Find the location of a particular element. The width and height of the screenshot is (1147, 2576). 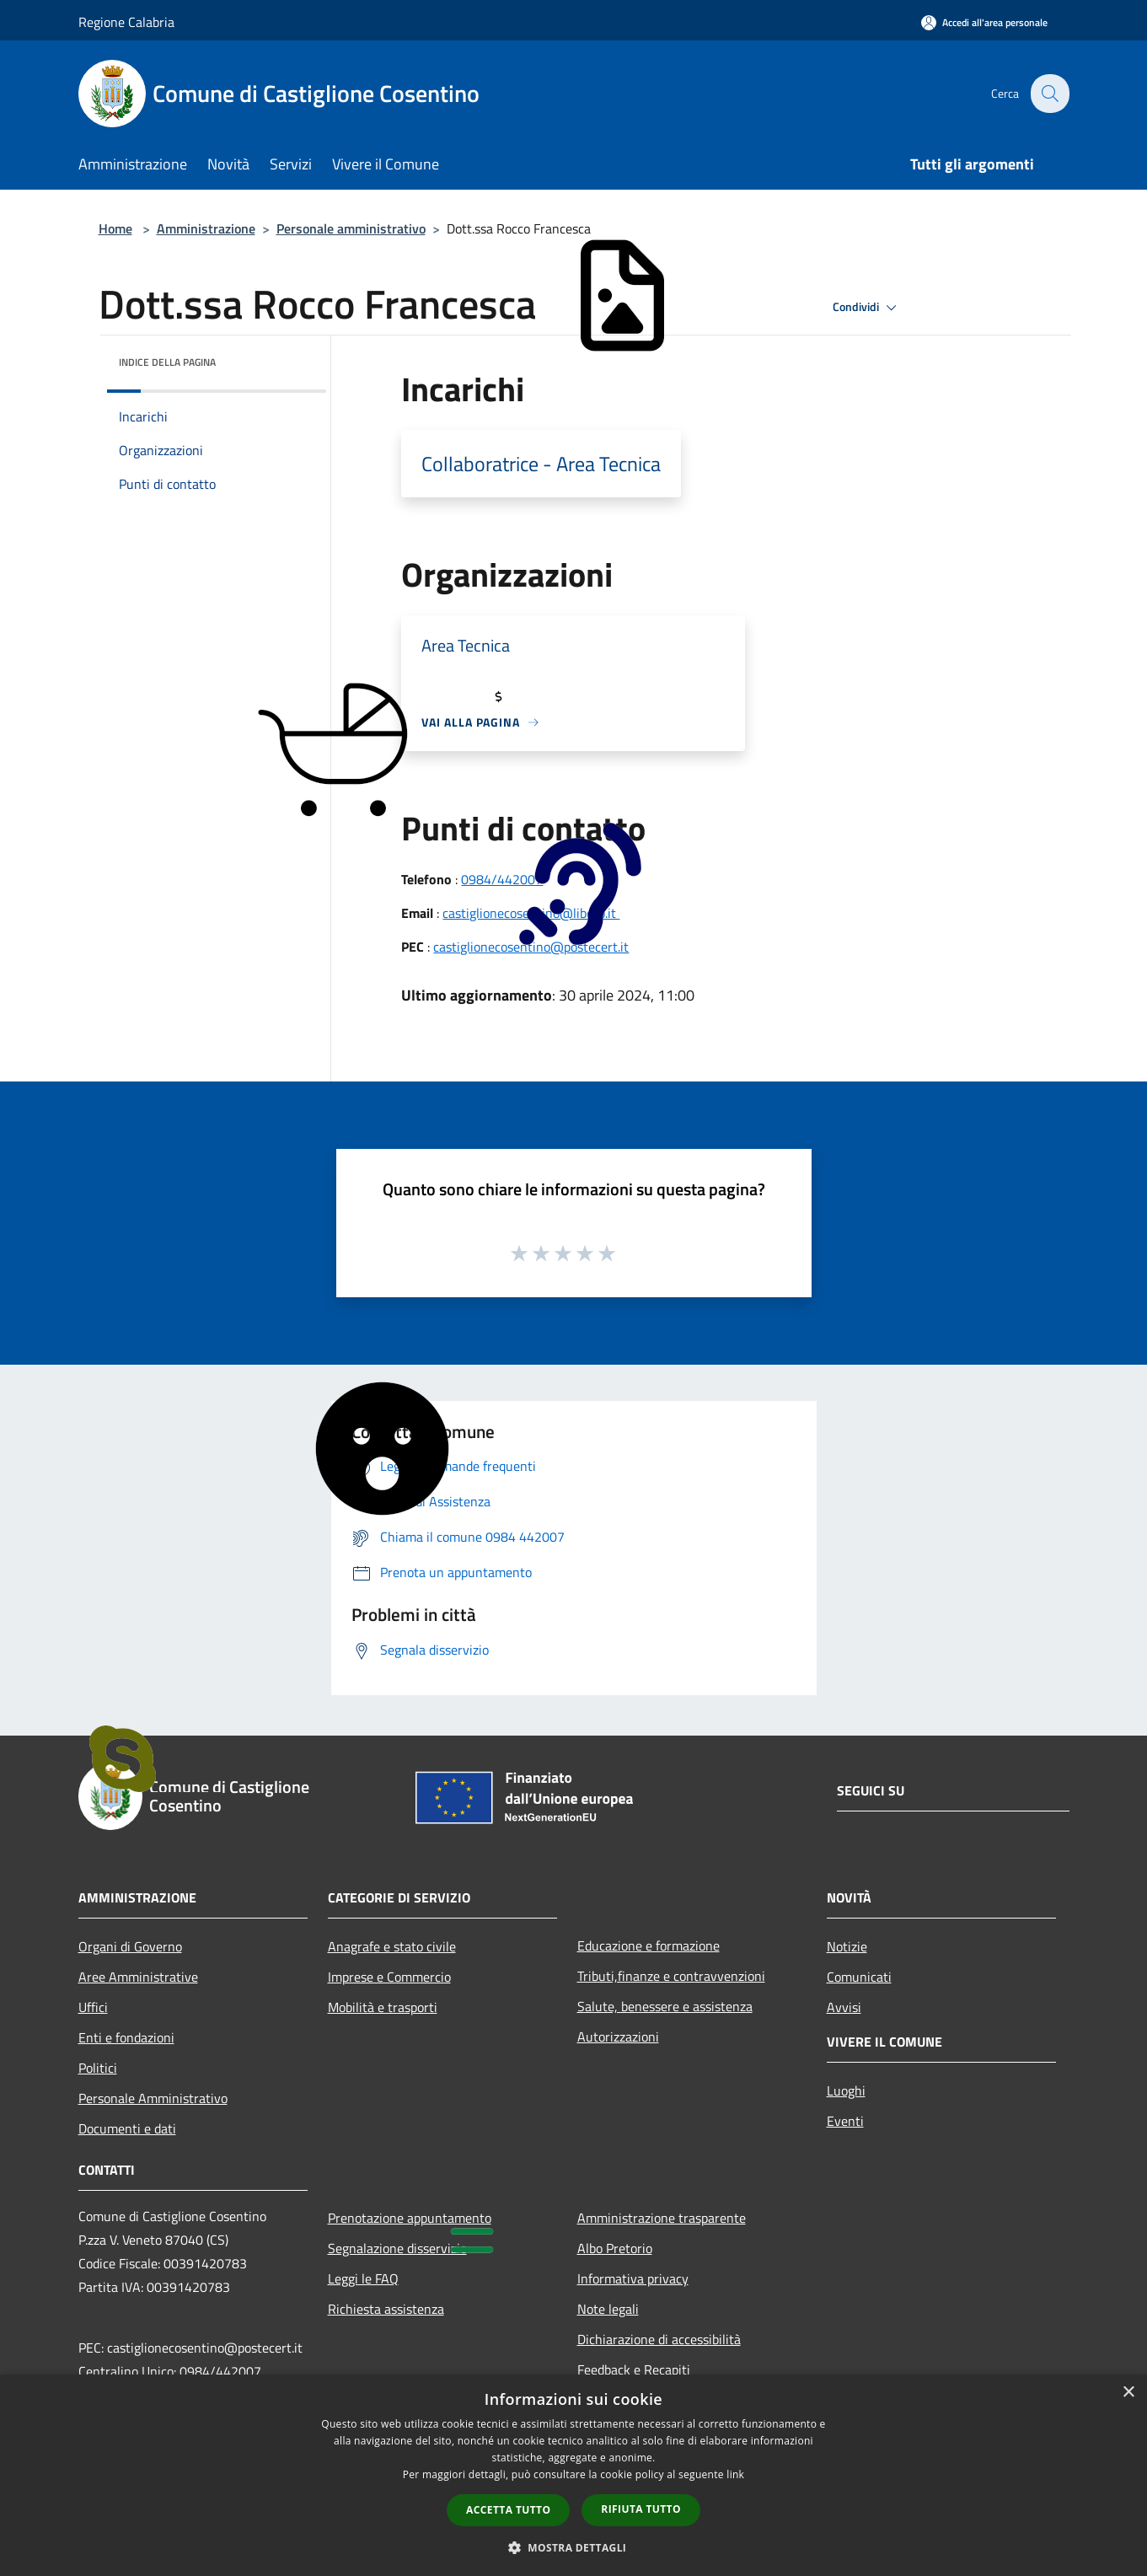

equals or comparison function is located at coordinates (472, 2241).